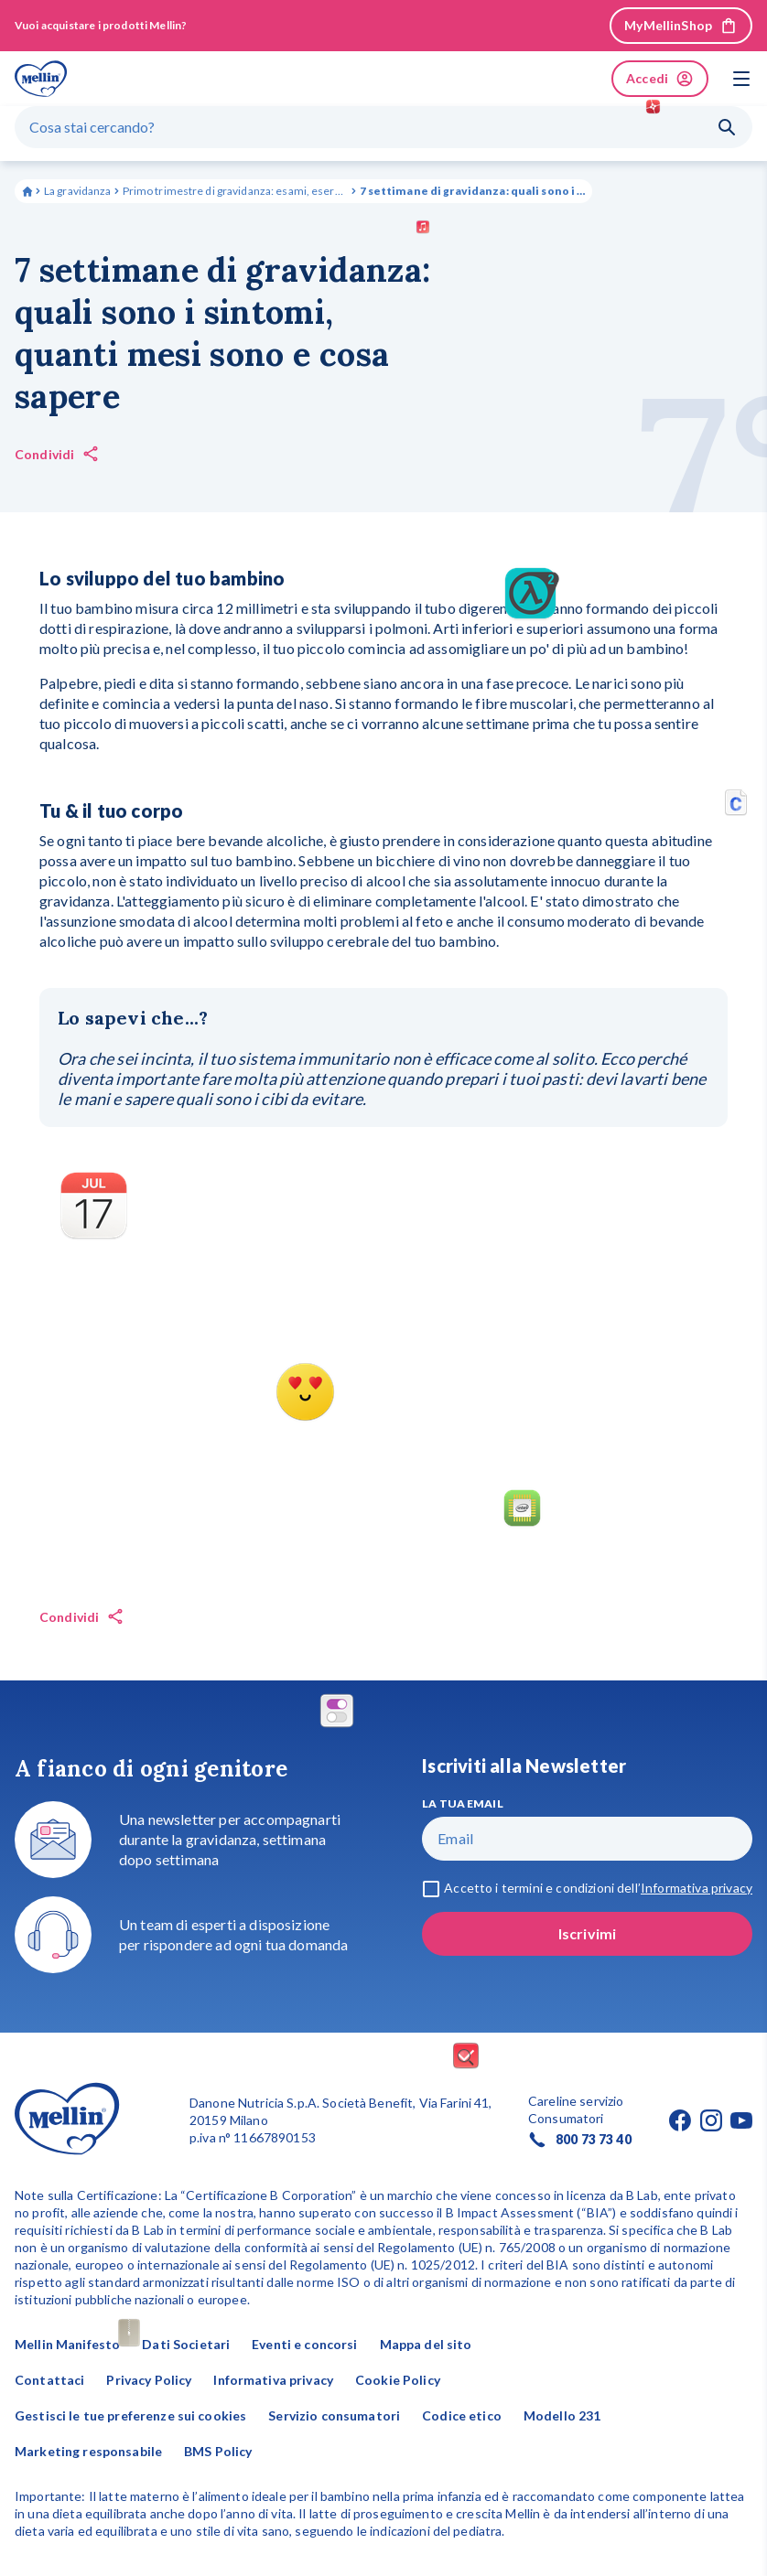 This screenshot has width=767, height=2576. What do you see at coordinates (93, 1205) in the screenshot?
I see `open the calendar app` at bounding box center [93, 1205].